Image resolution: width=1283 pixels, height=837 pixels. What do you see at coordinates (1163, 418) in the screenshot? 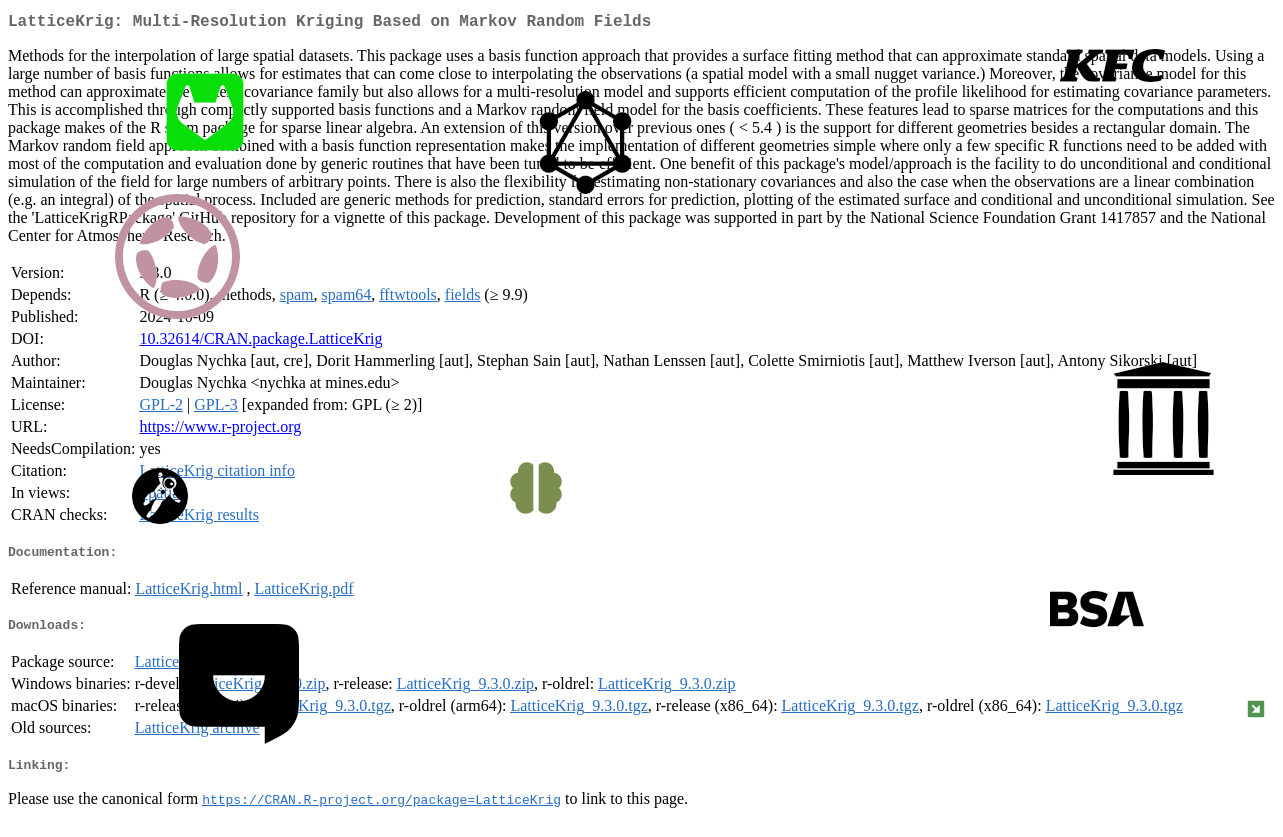
I see `visit the Internet Archive website` at bounding box center [1163, 418].